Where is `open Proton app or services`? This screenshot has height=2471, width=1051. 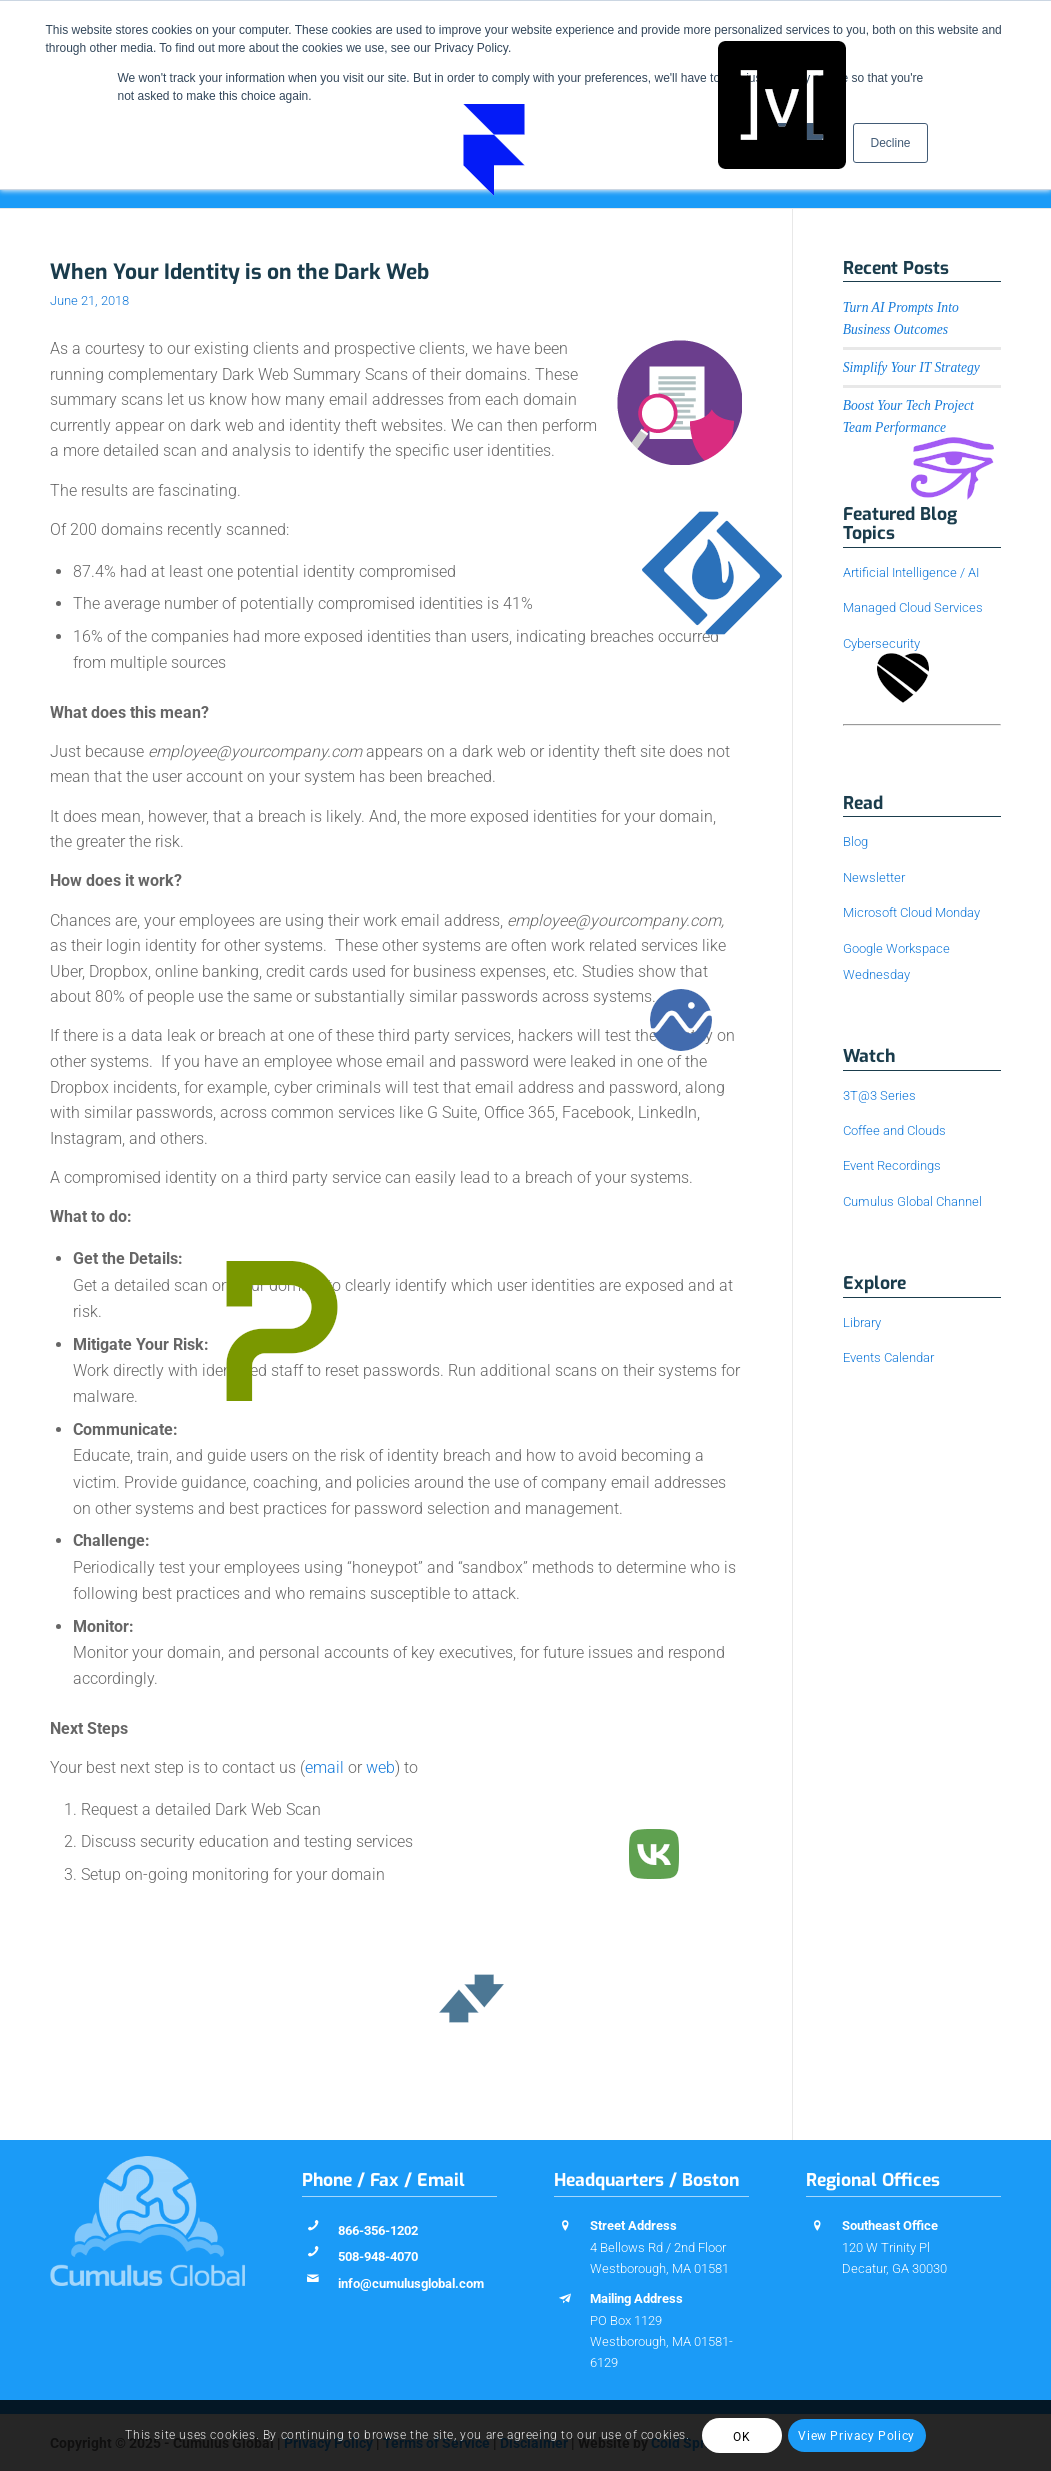 open Proton app or services is located at coordinates (282, 1331).